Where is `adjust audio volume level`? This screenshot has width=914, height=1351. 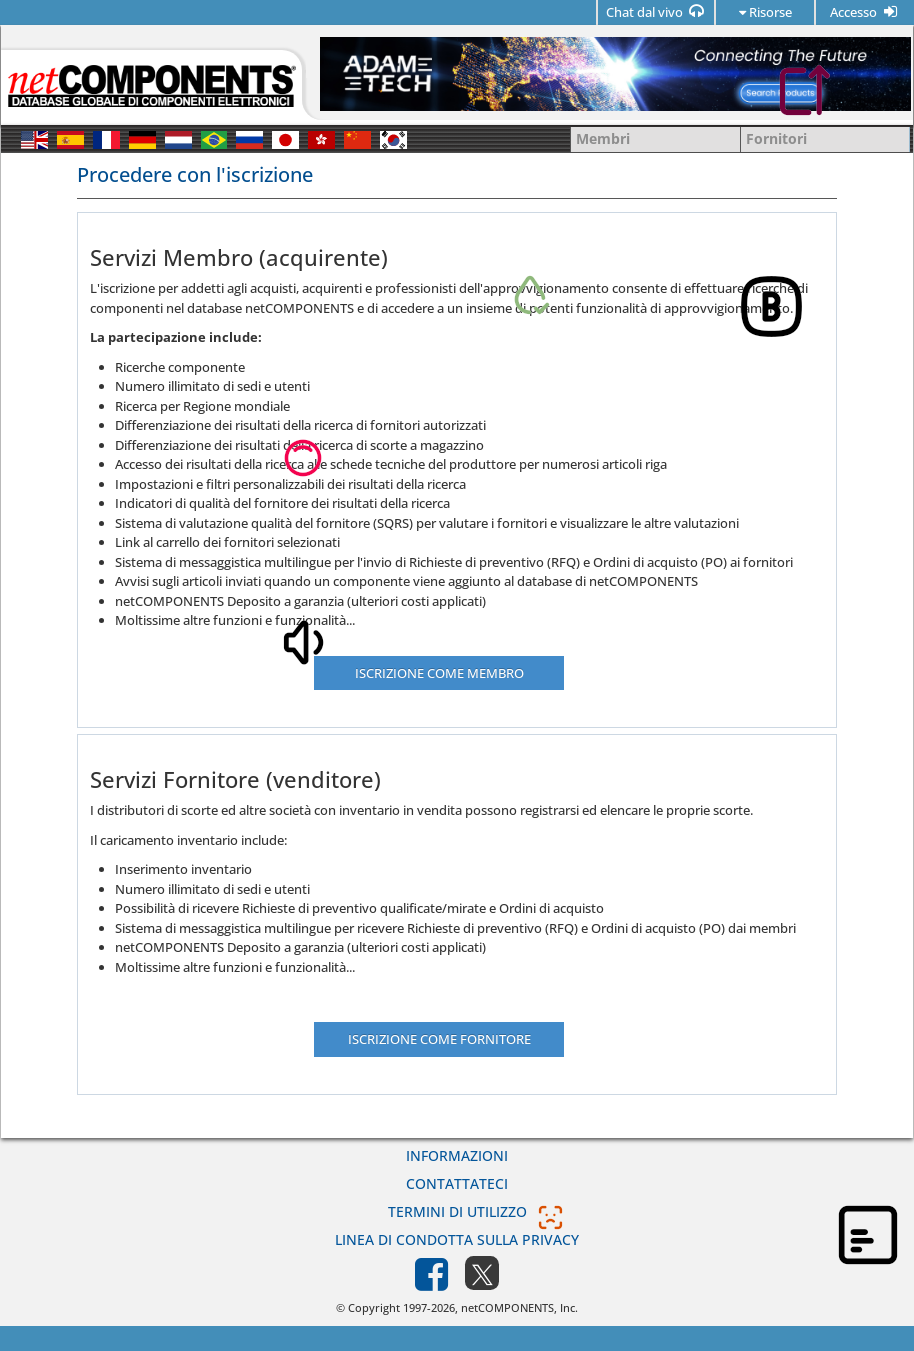
adjust audio volume level is located at coordinates (308, 642).